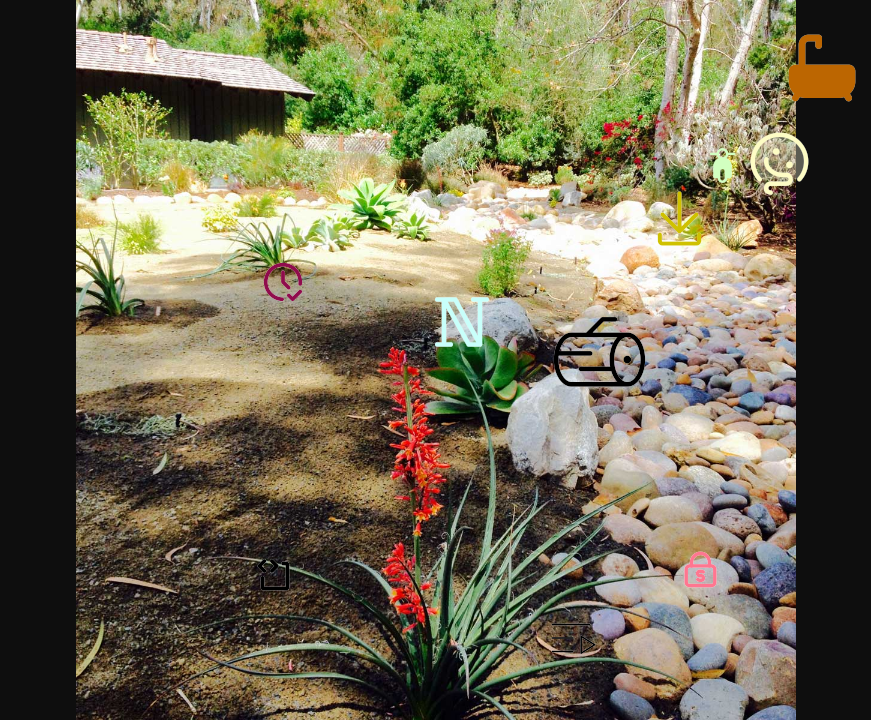  Describe the element at coordinates (679, 218) in the screenshot. I see `download a file or content` at that location.